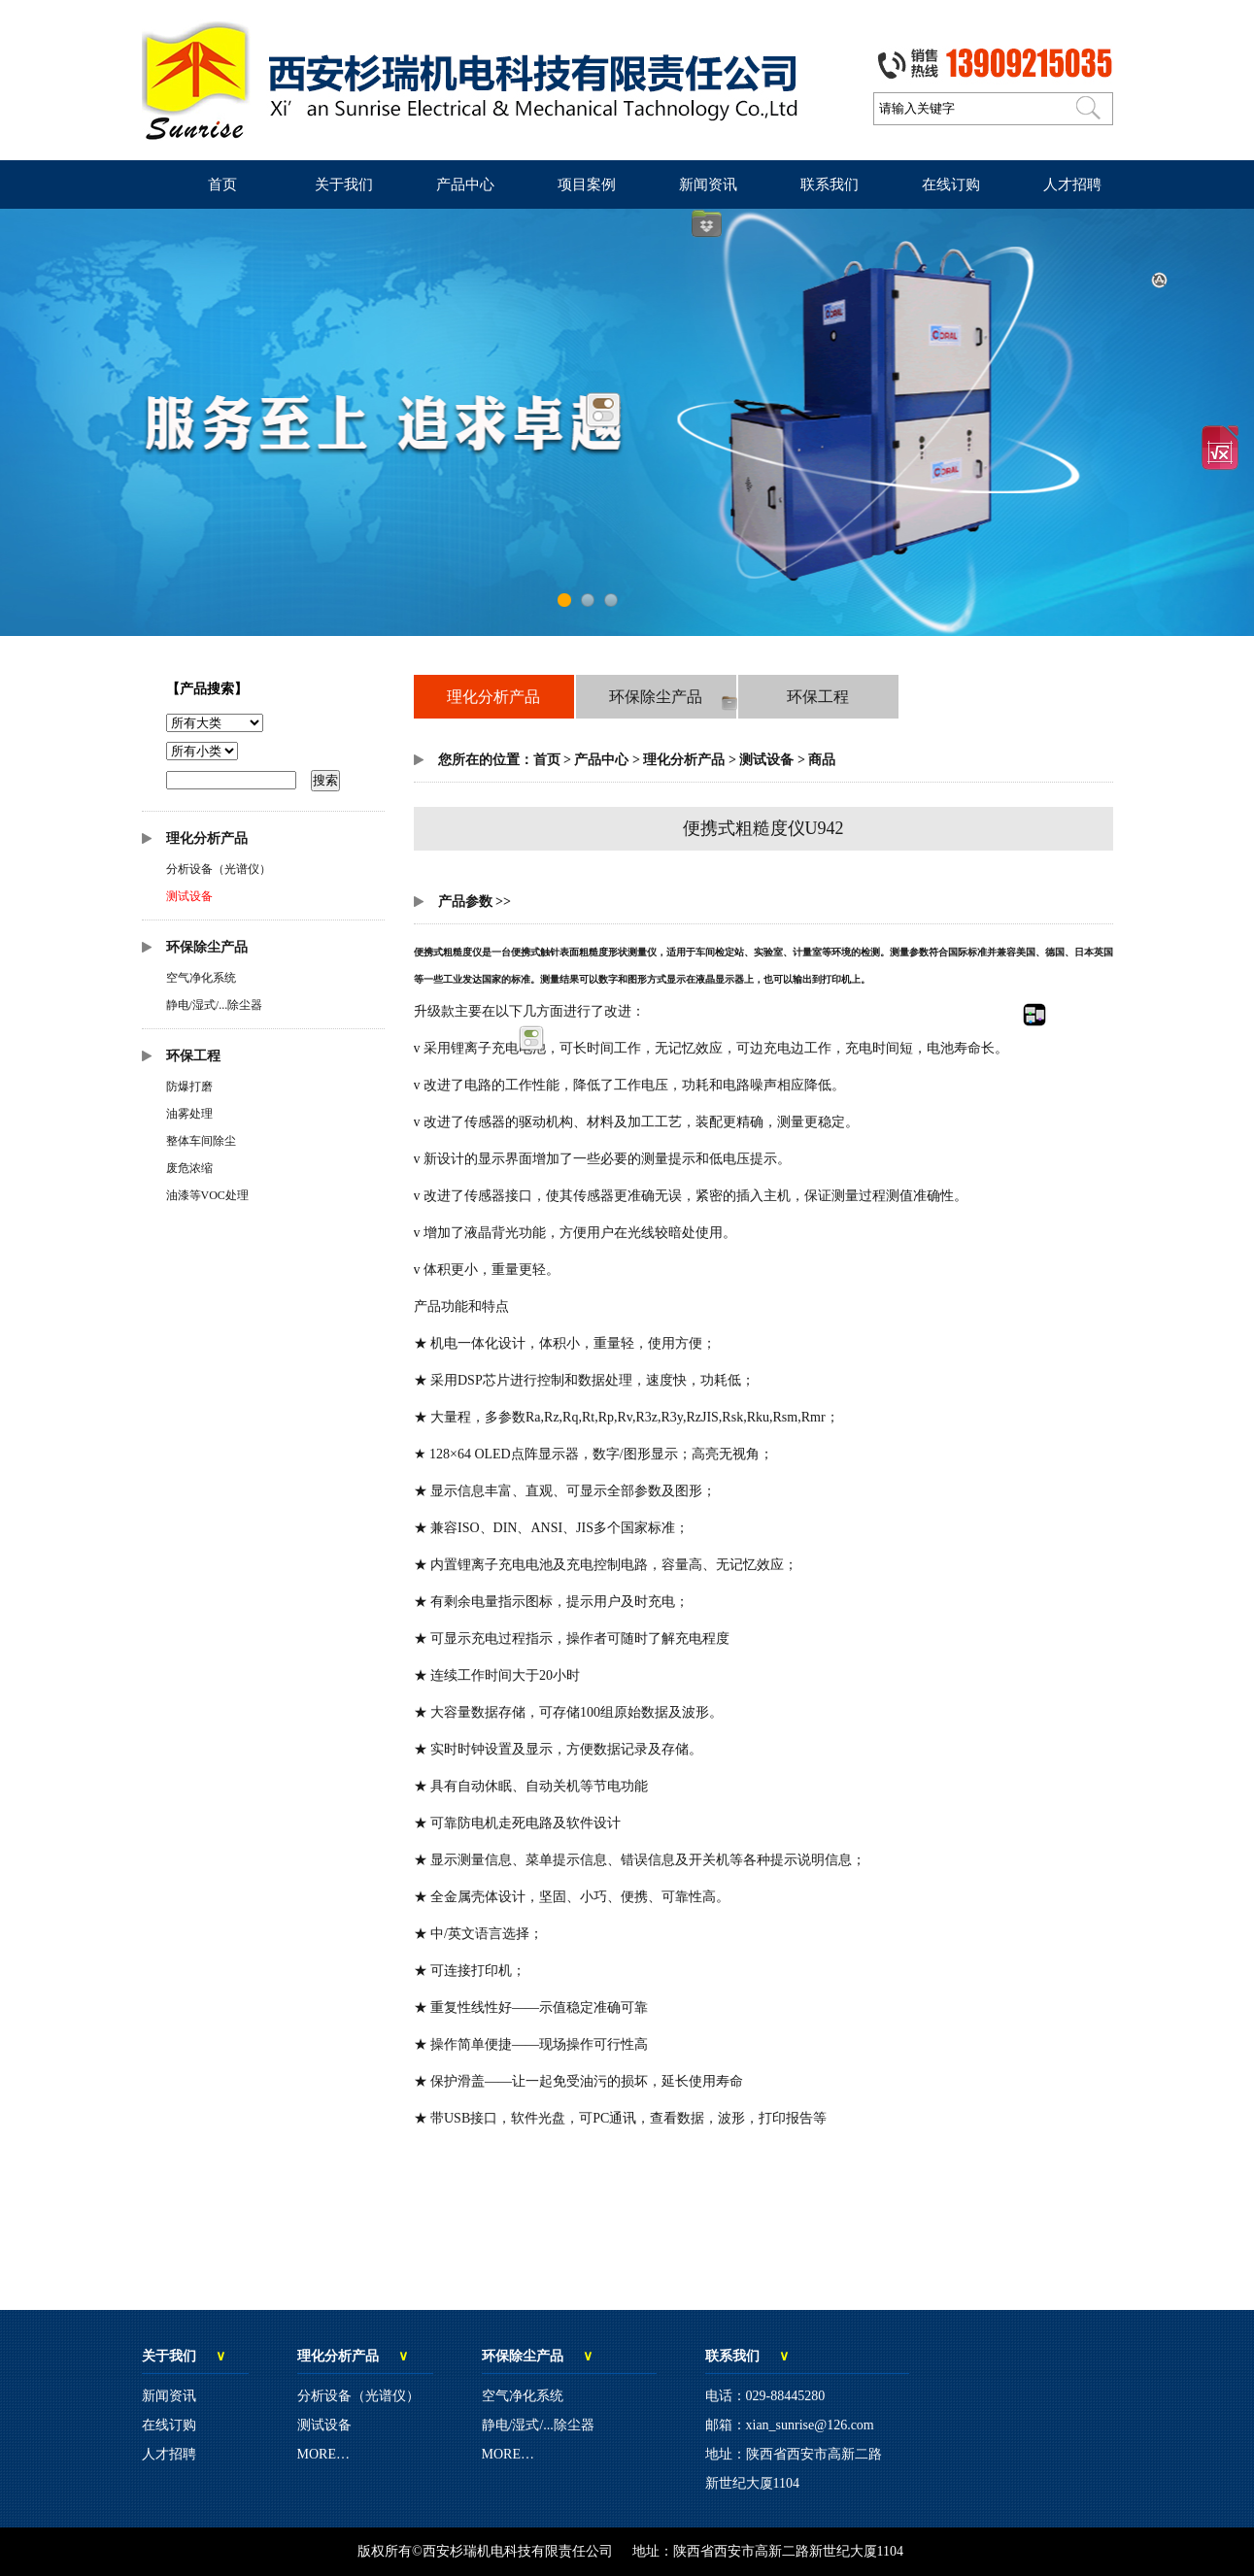 Image resolution: width=1254 pixels, height=2576 pixels. What do you see at coordinates (729, 703) in the screenshot?
I see `open the file manager application` at bounding box center [729, 703].